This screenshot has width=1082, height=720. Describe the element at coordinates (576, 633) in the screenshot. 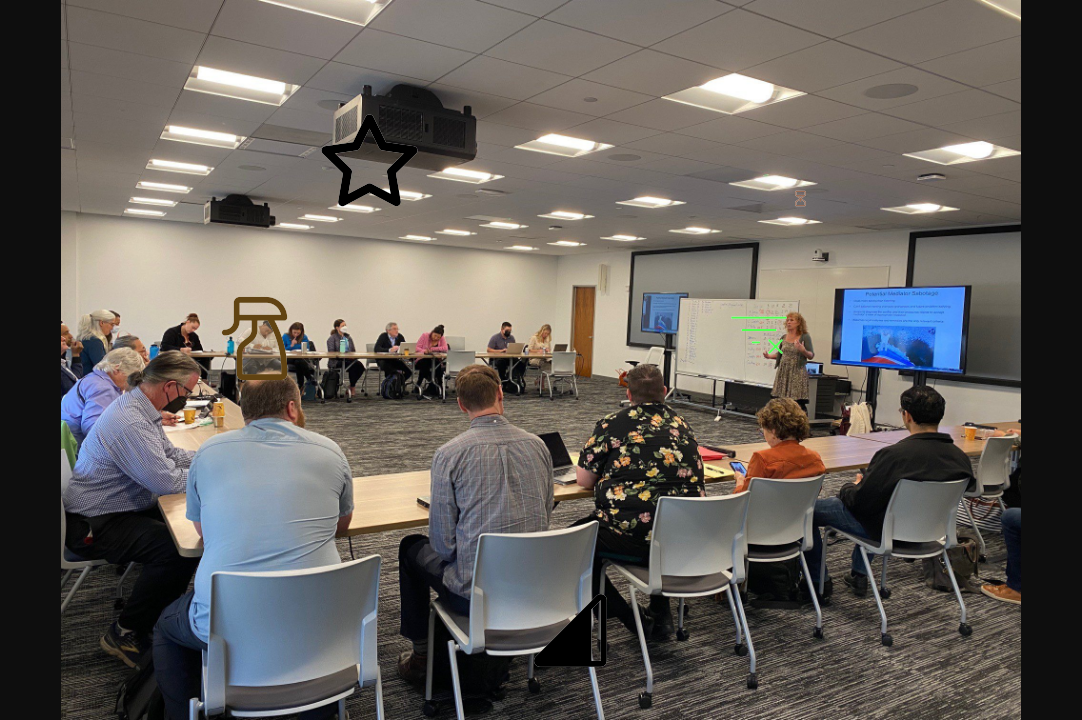

I see `indicates strong cellular network signal` at that location.